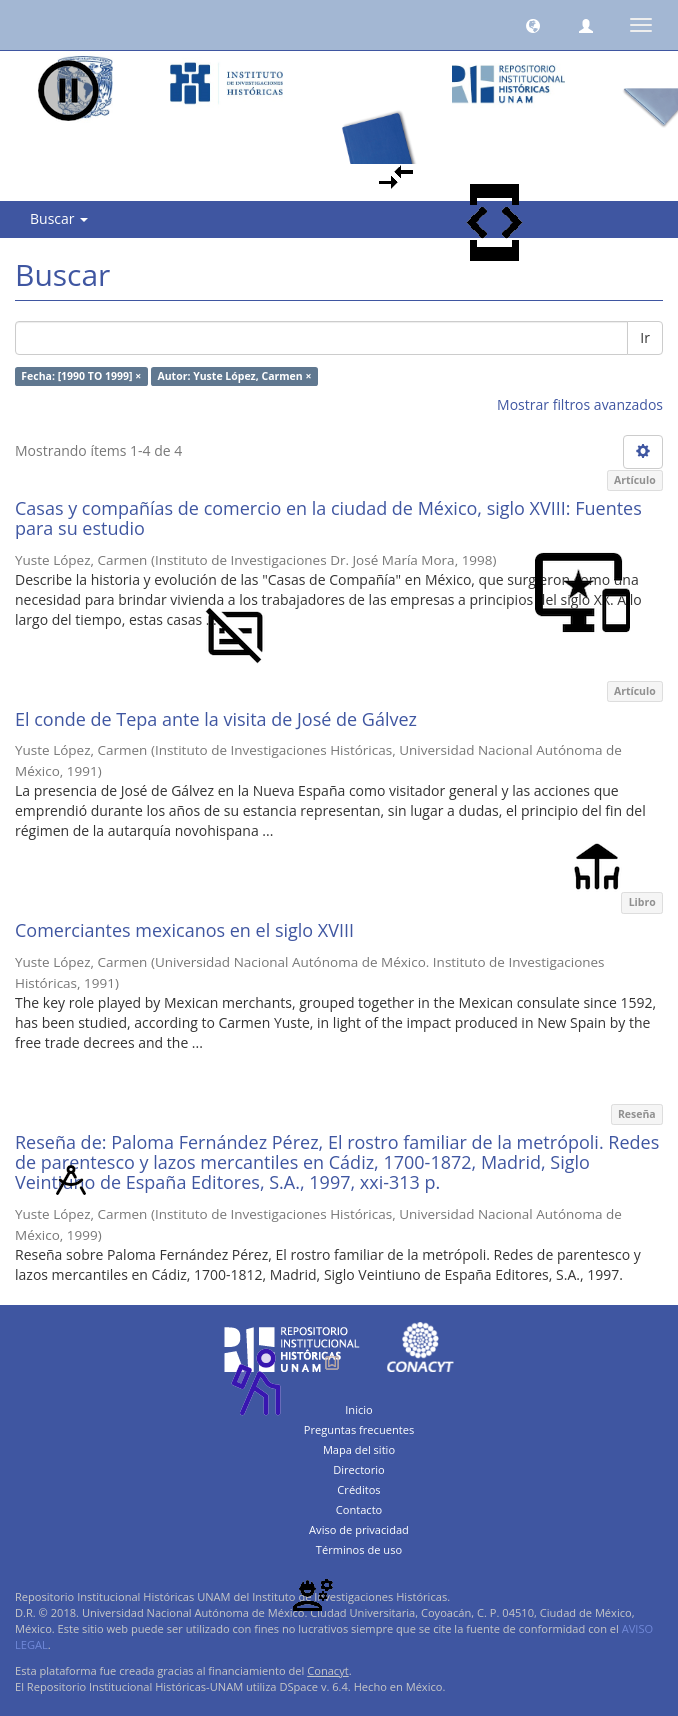 The height and width of the screenshot is (1716, 678). I want to click on access hiking trails or outdoor activities, so click(259, 1382).